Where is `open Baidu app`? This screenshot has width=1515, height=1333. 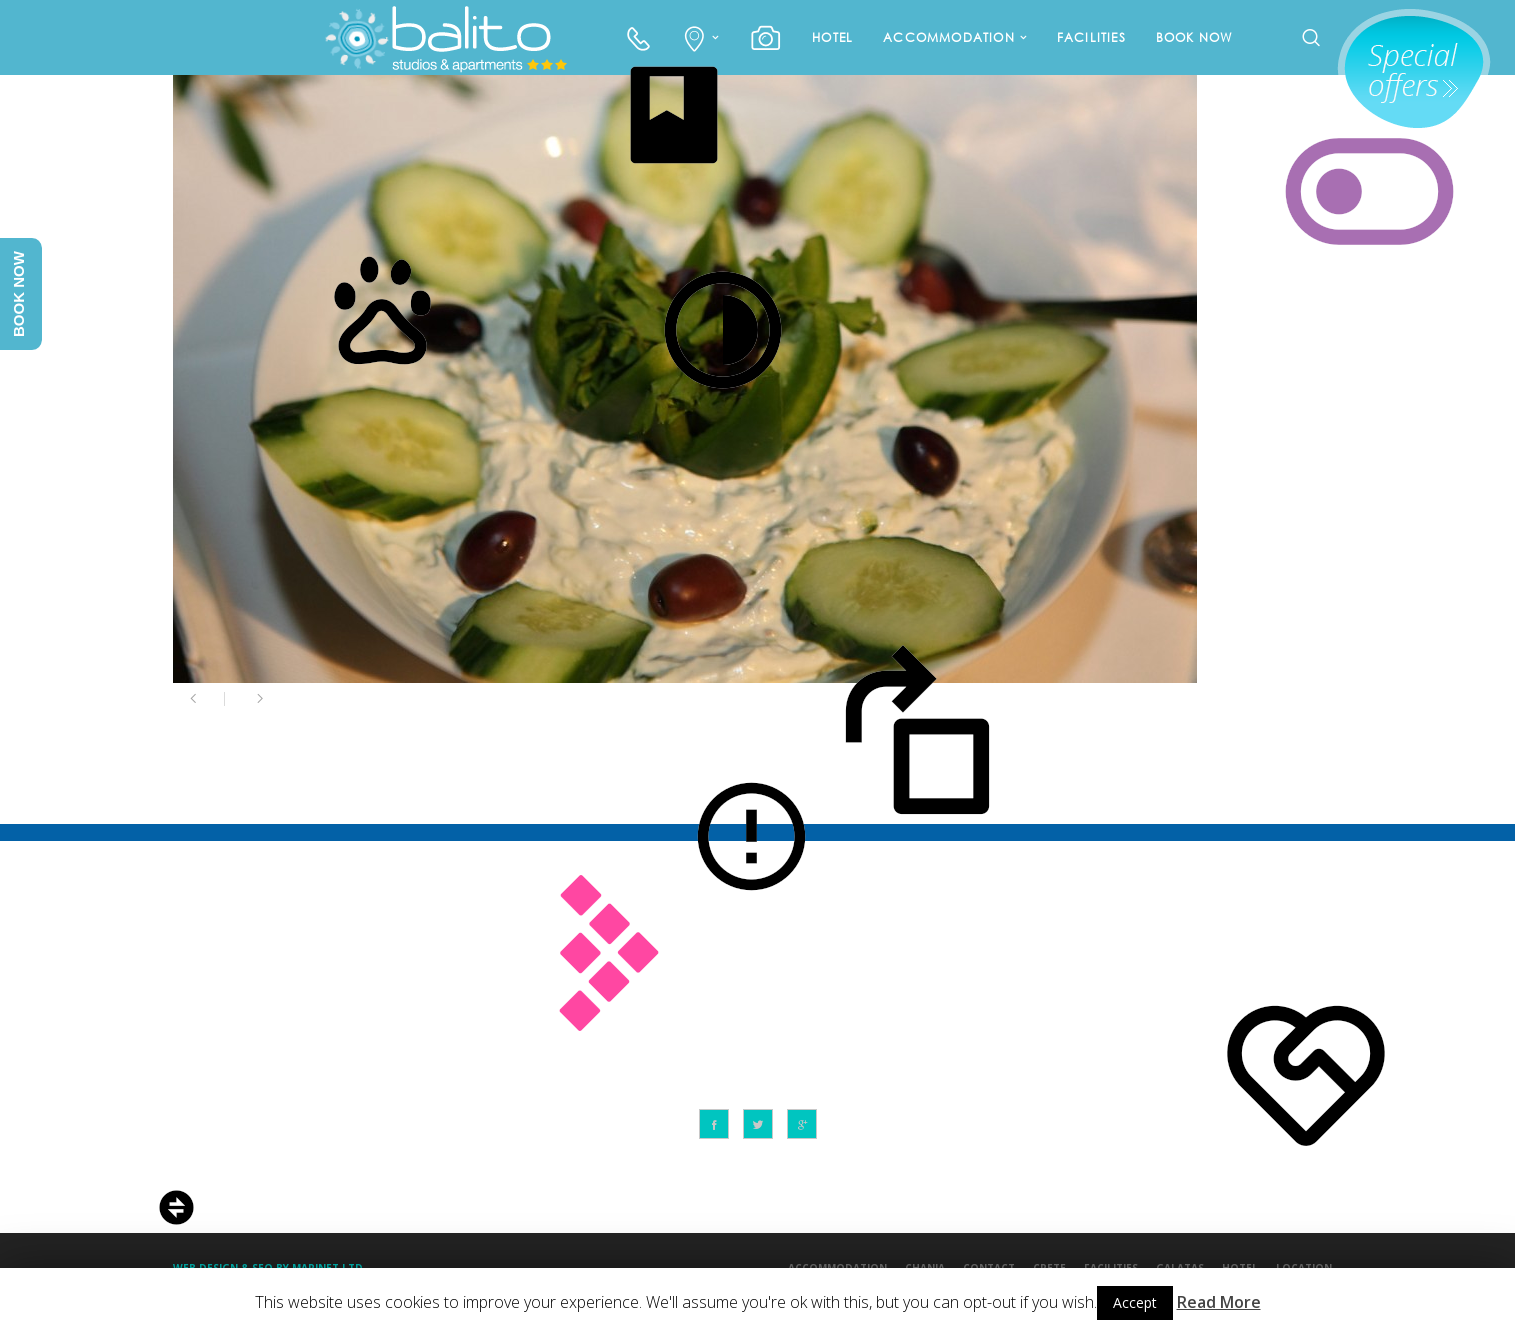
open Baidu app is located at coordinates (382, 309).